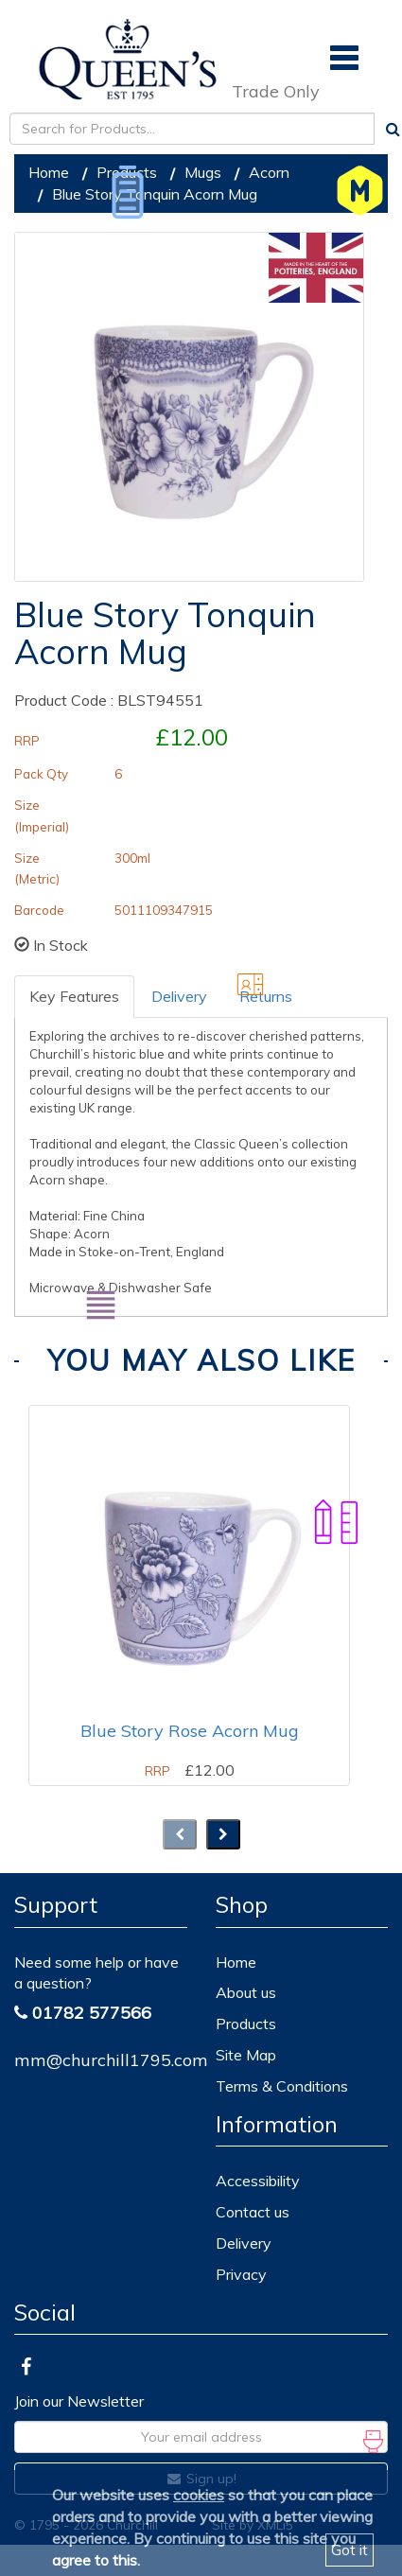 The width and height of the screenshot is (402, 2576). What do you see at coordinates (100, 1305) in the screenshot?
I see `justify text alignment` at bounding box center [100, 1305].